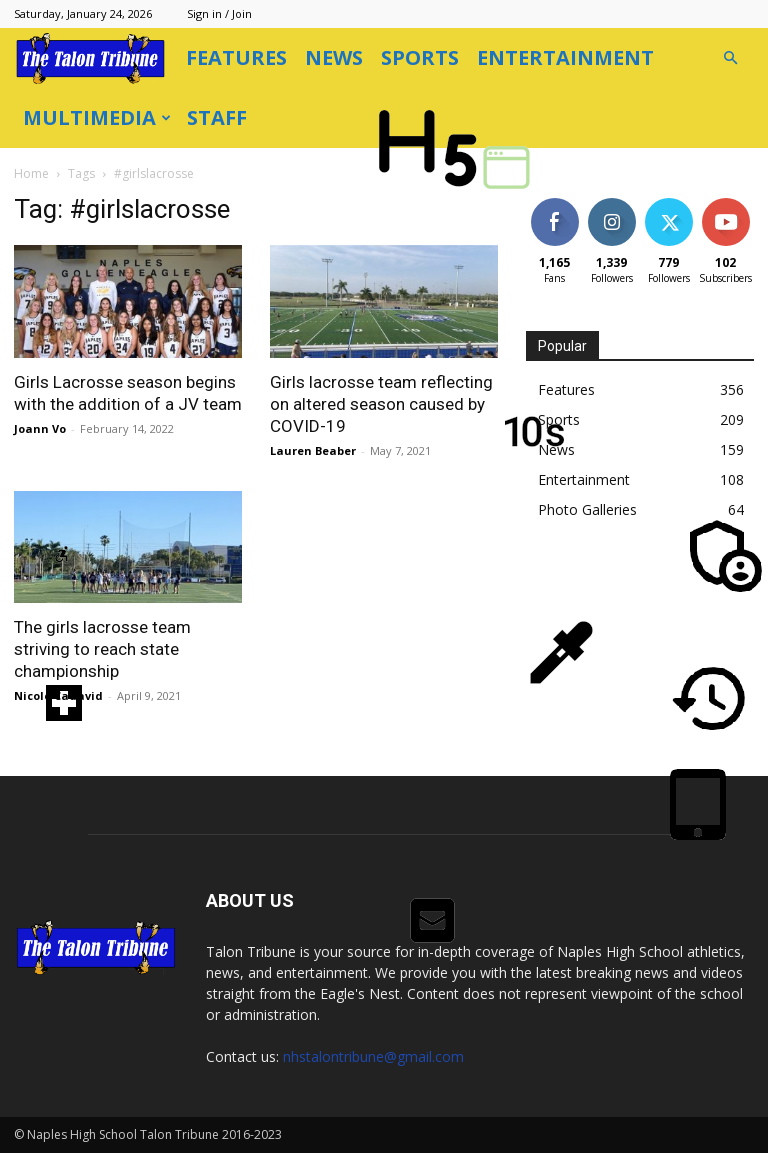  I want to click on pick a color from the screen, so click(561, 652).